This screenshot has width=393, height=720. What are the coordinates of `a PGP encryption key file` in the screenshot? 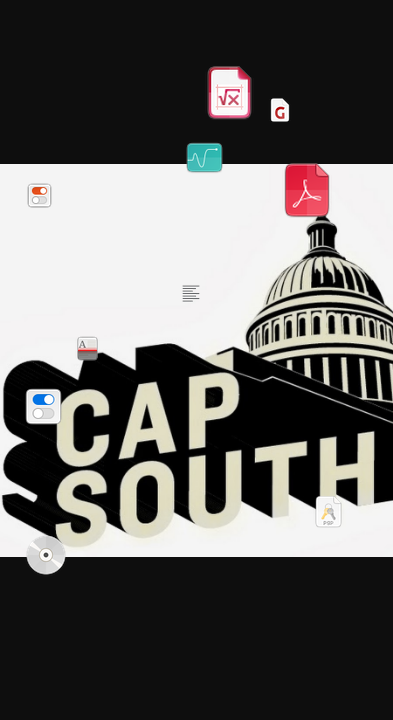 It's located at (328, 511).